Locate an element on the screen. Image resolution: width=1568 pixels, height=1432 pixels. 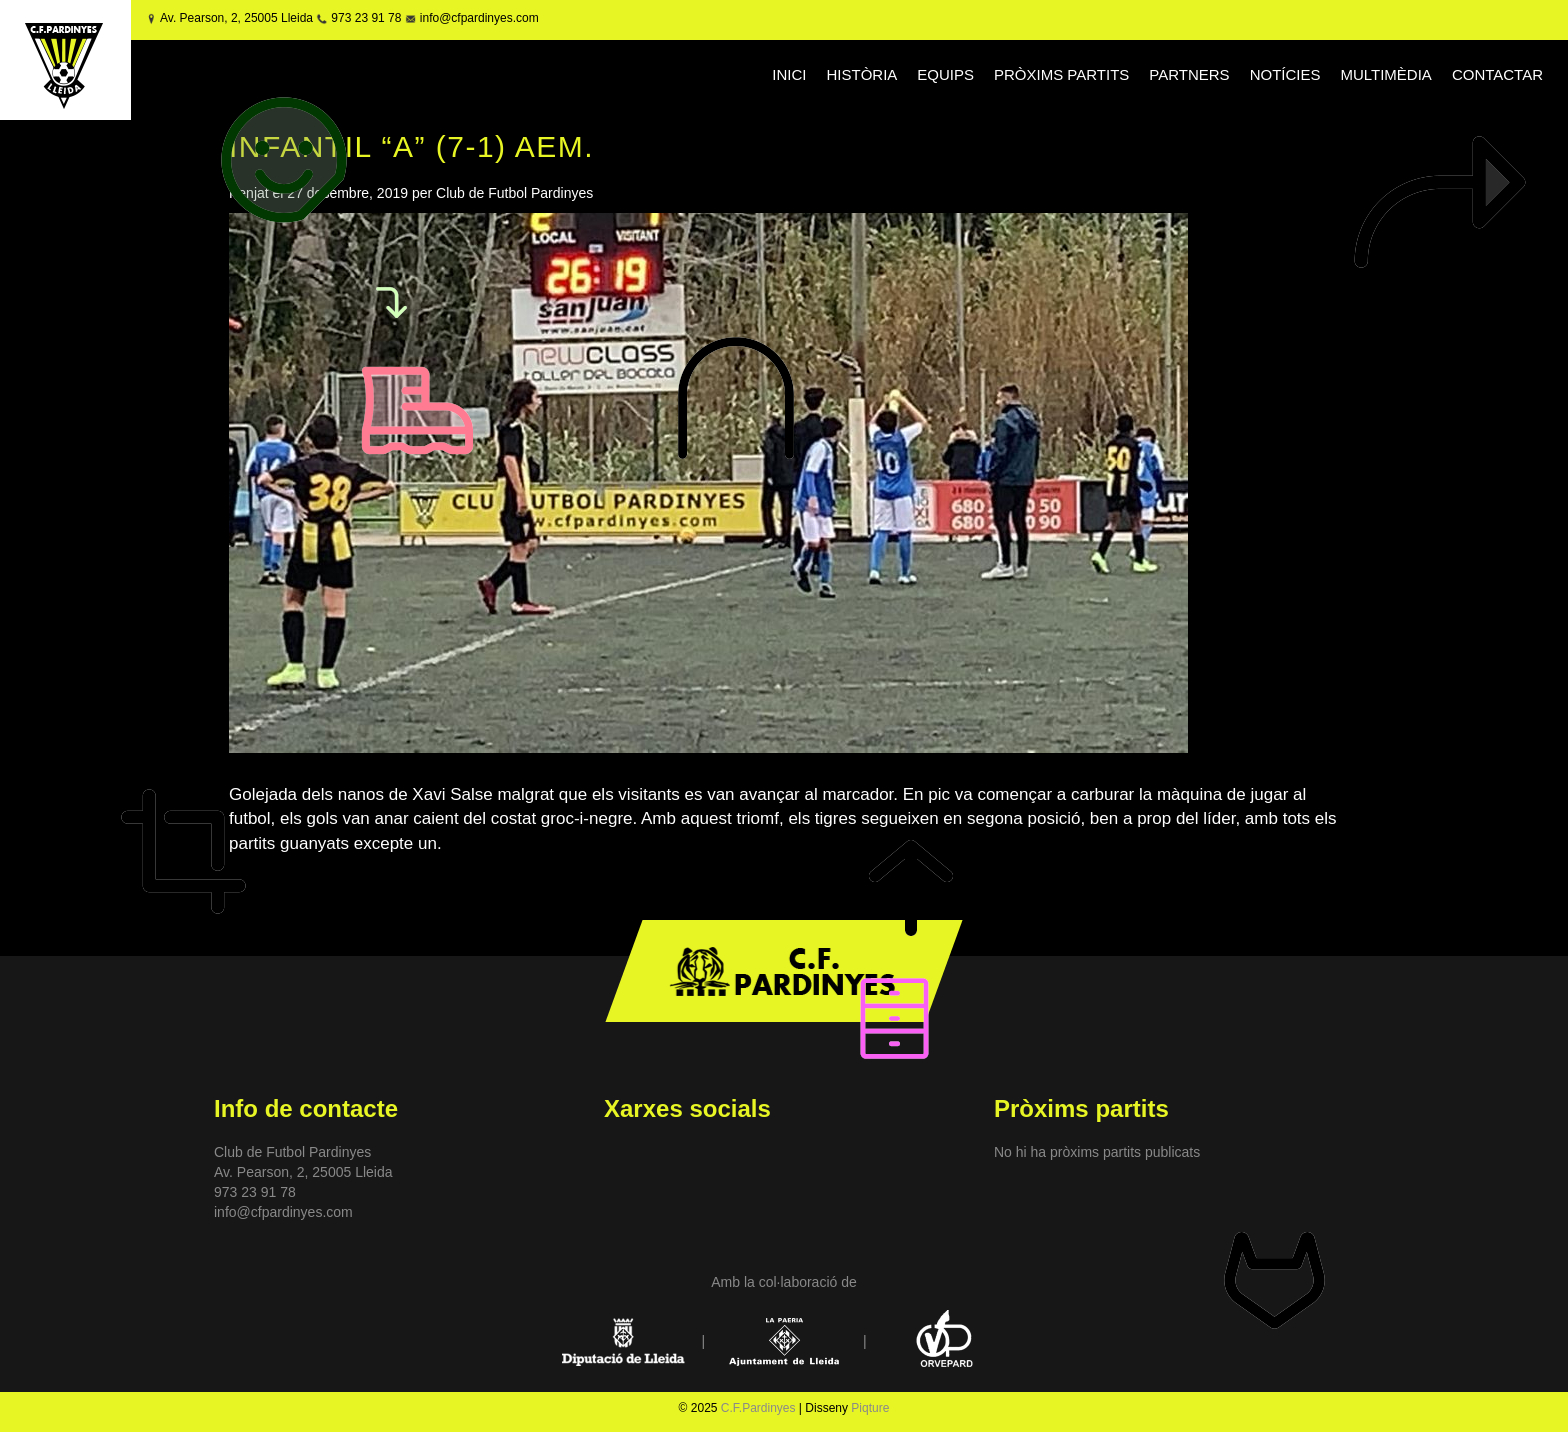
scroll to top of page is located at coordinates (911, 888).